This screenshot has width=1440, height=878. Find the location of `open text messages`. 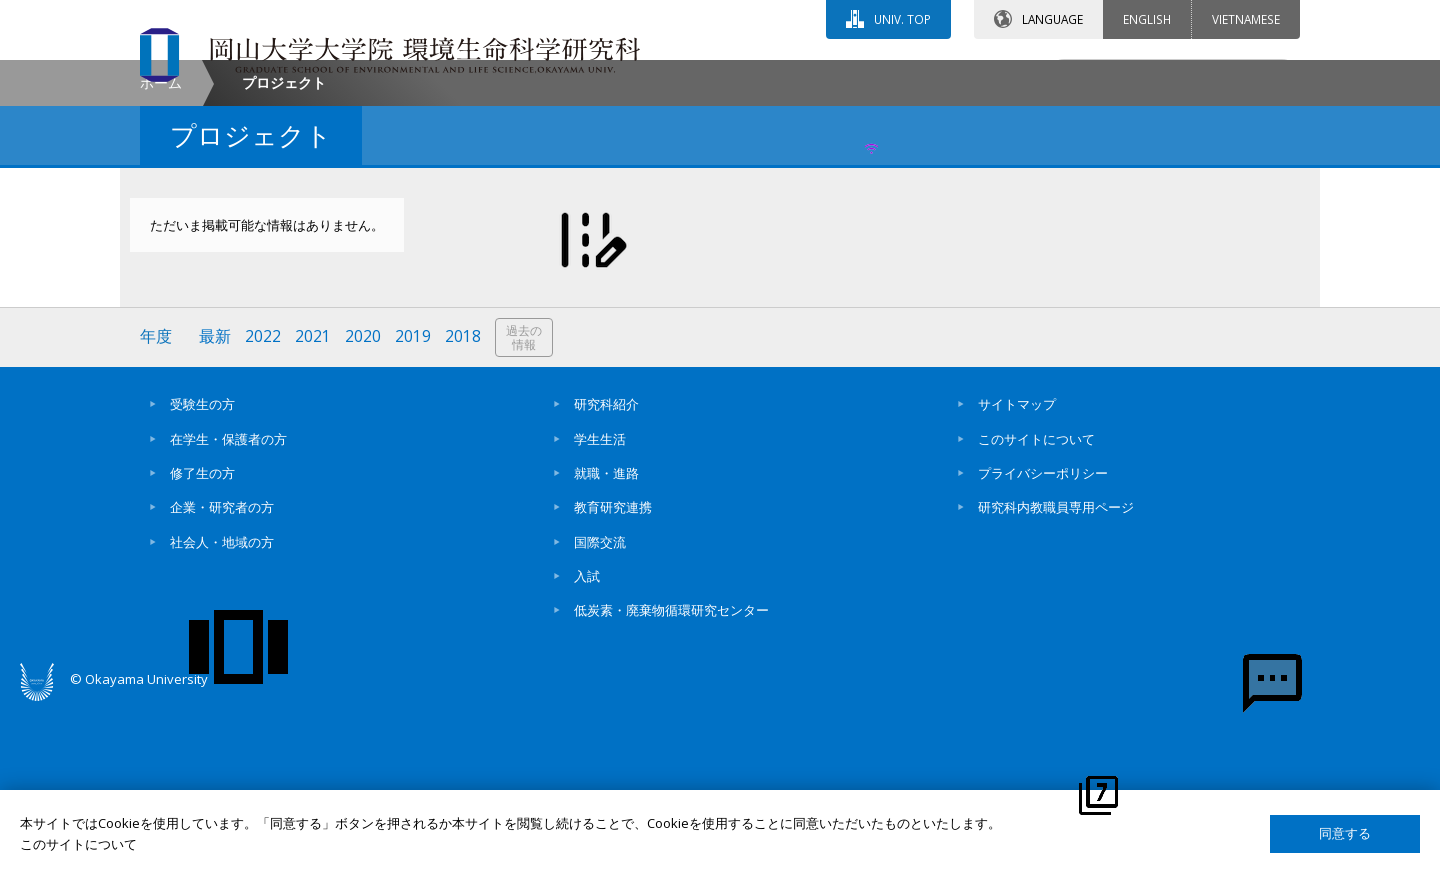

open text messages is located at coordinates (1272, 683).